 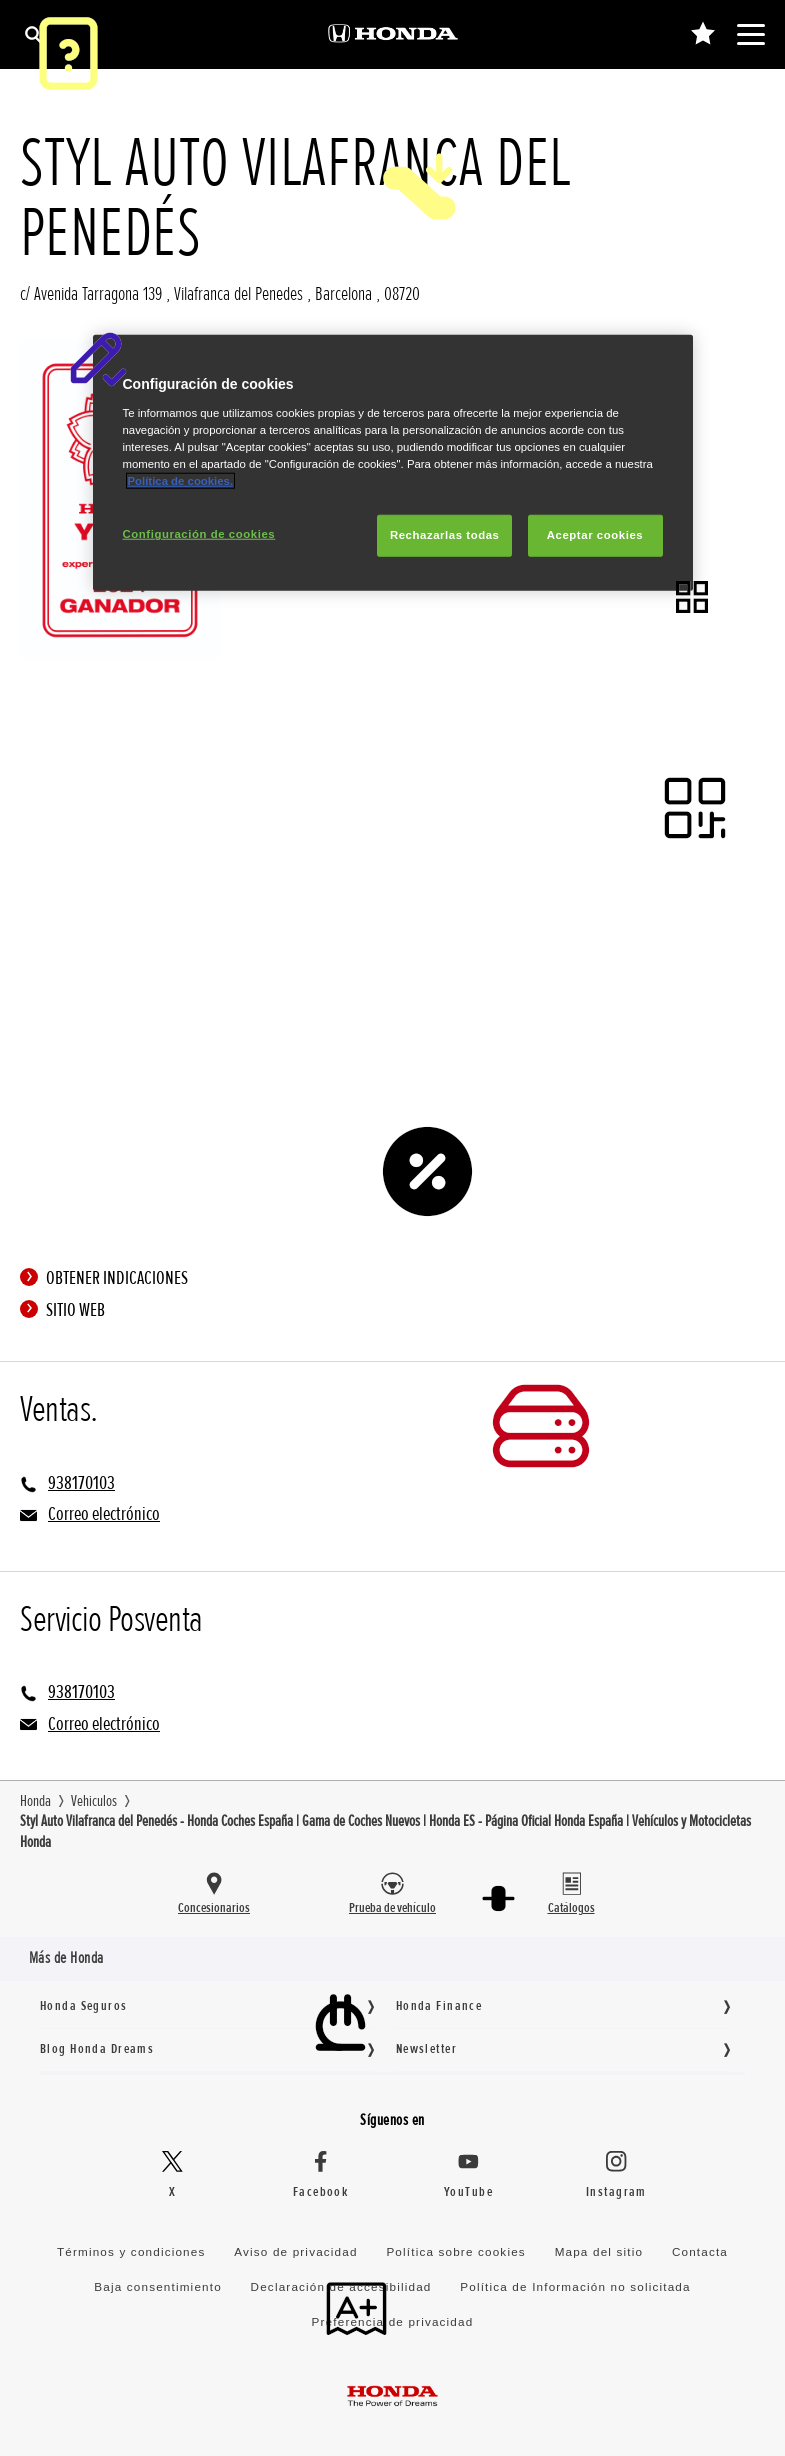 I want to click on switch to grid view, so click(x=692, y=597).